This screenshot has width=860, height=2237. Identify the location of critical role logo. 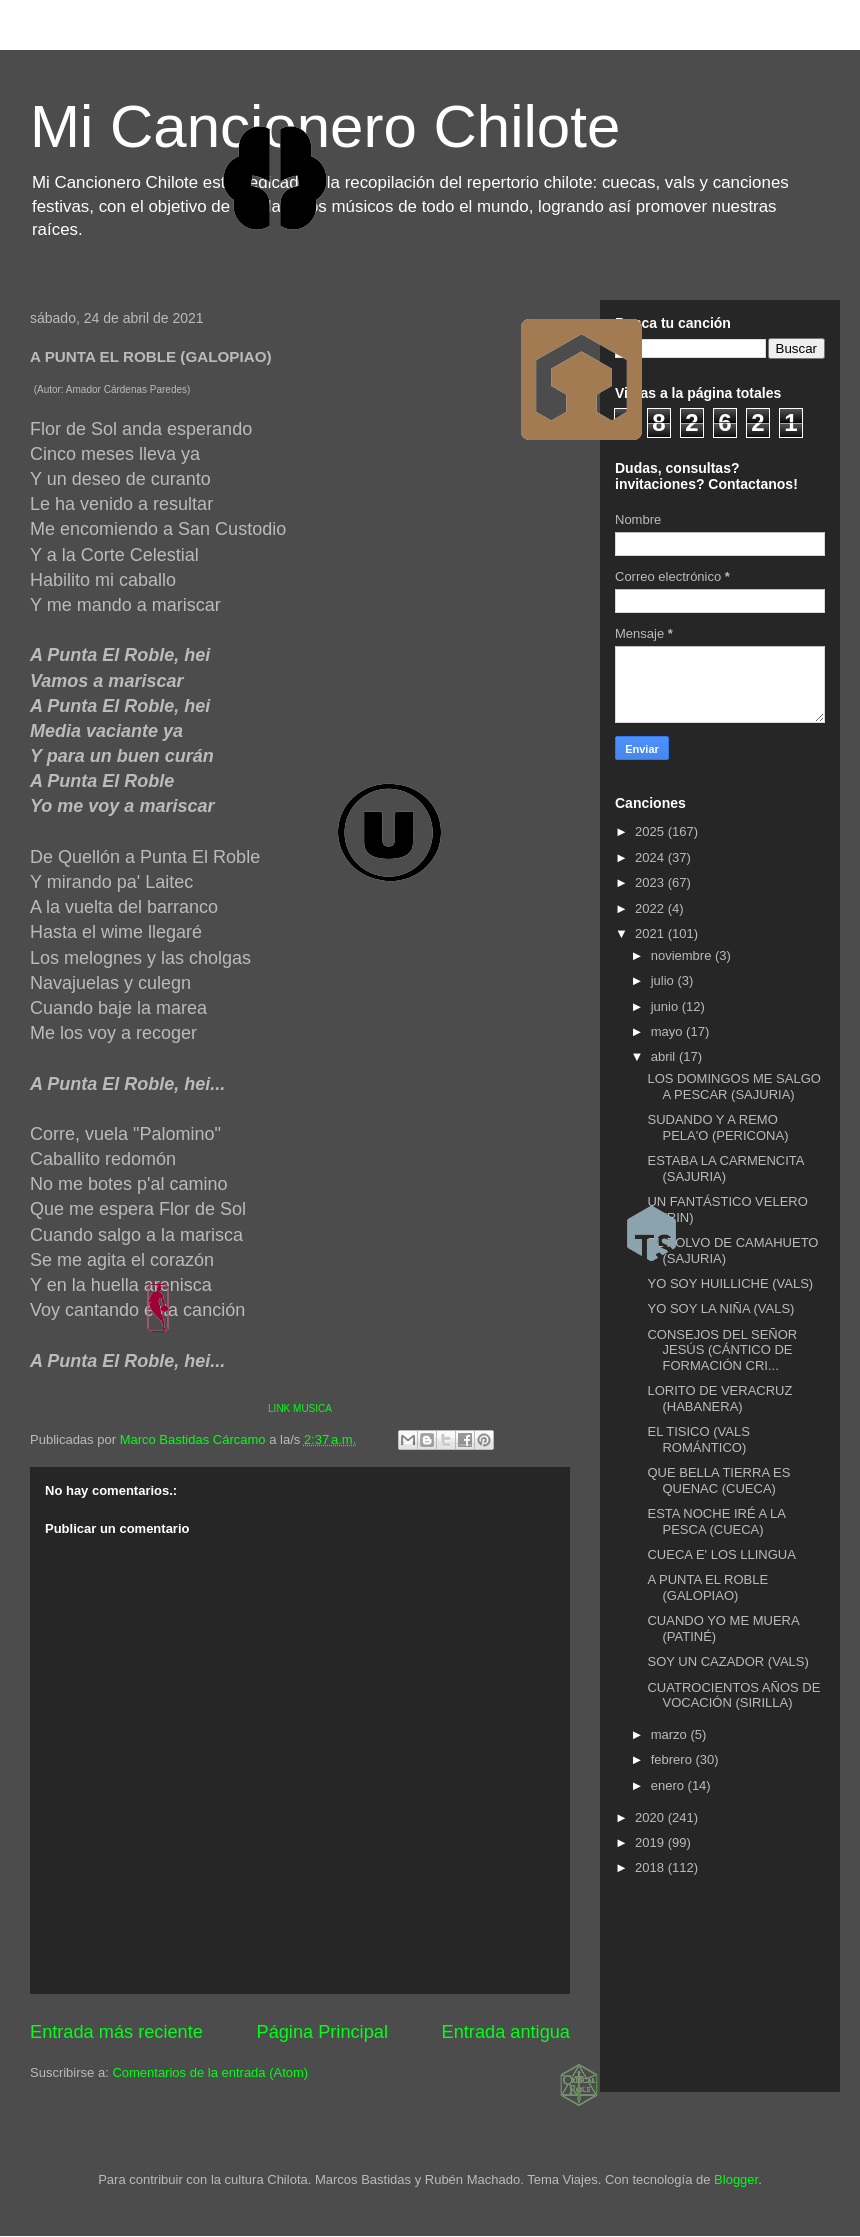
(579, 2085).